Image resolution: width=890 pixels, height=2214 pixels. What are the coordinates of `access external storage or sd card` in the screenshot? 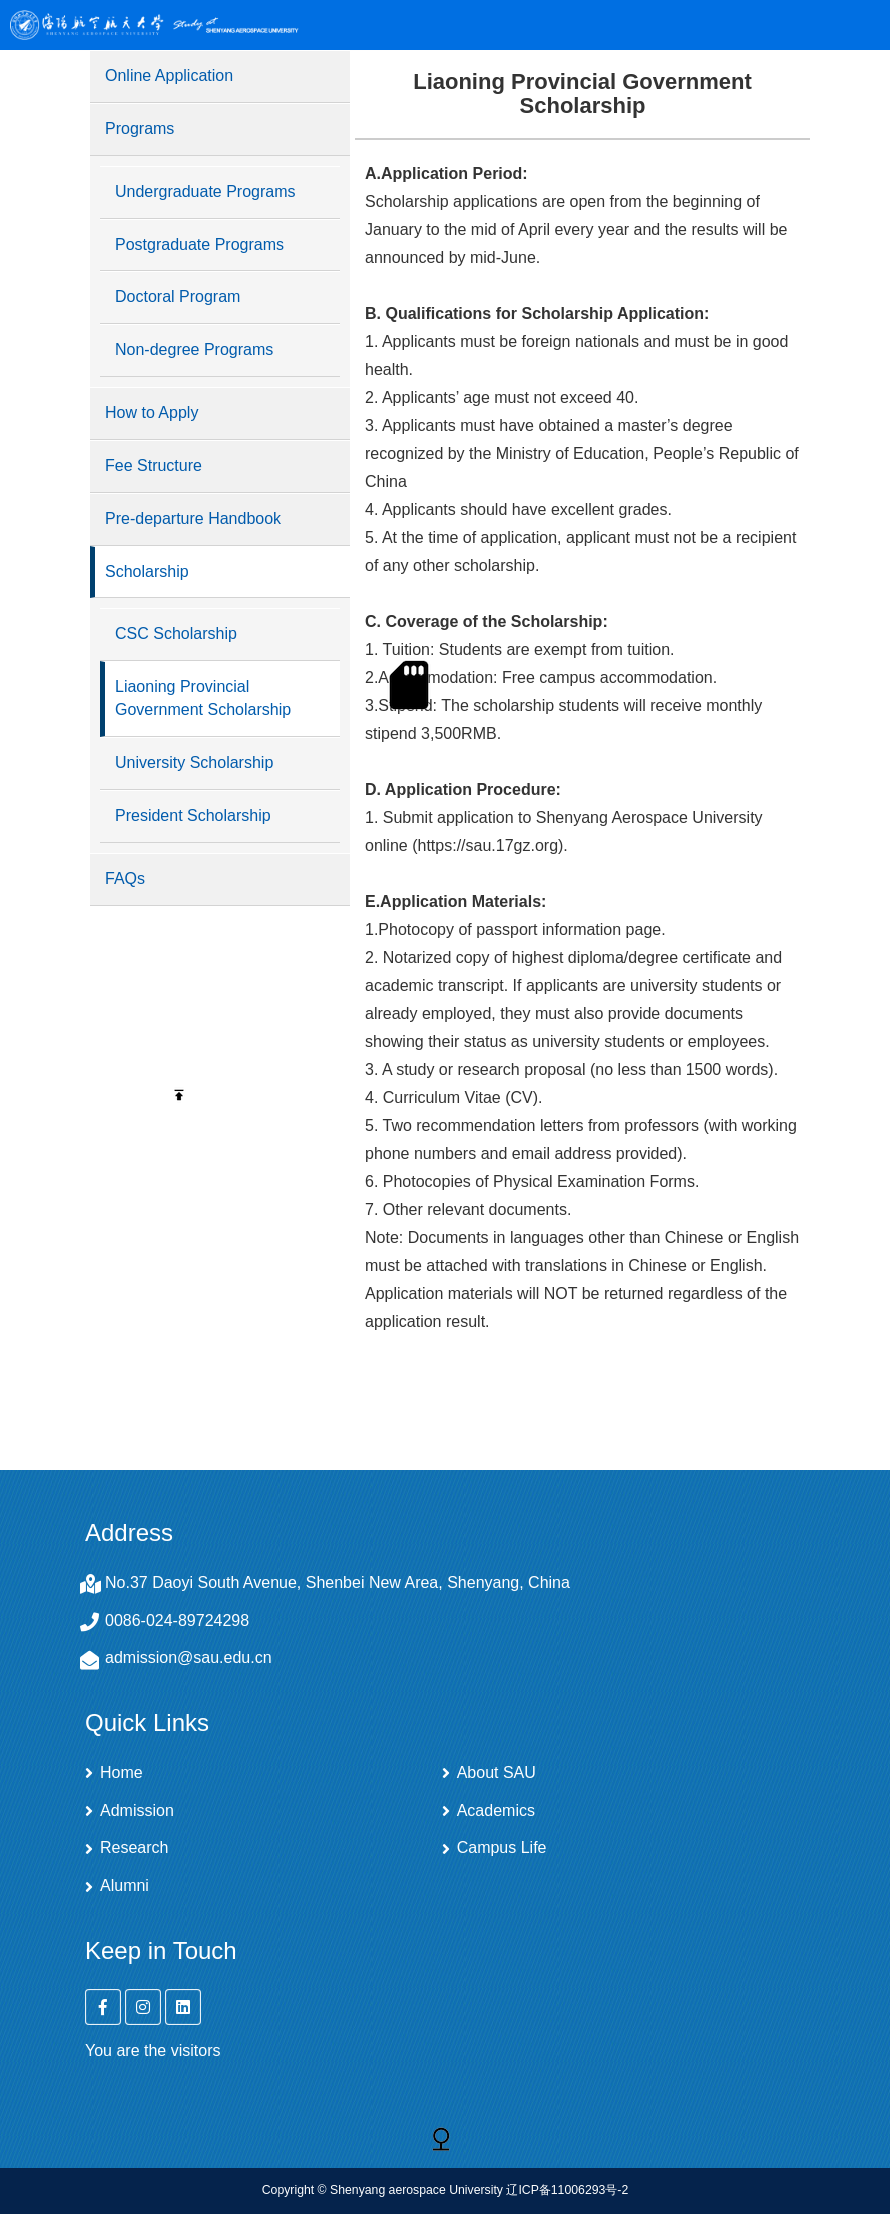 It's located at (409, 685).